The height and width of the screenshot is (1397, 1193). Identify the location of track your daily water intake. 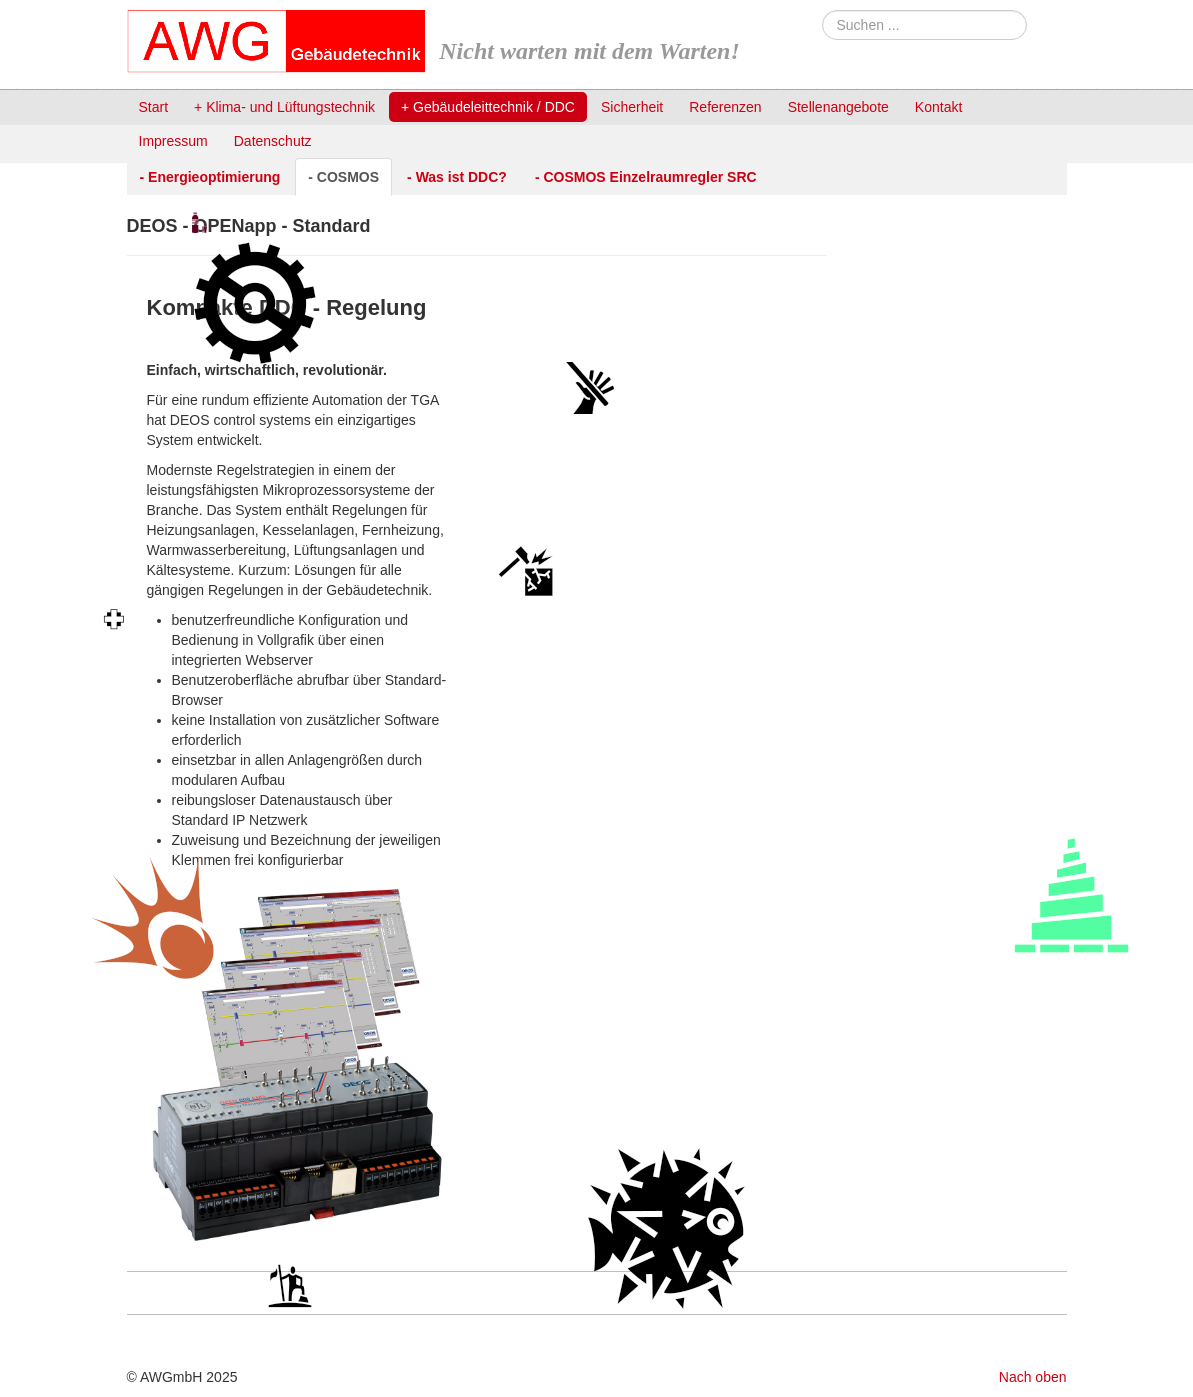
(199, 222).